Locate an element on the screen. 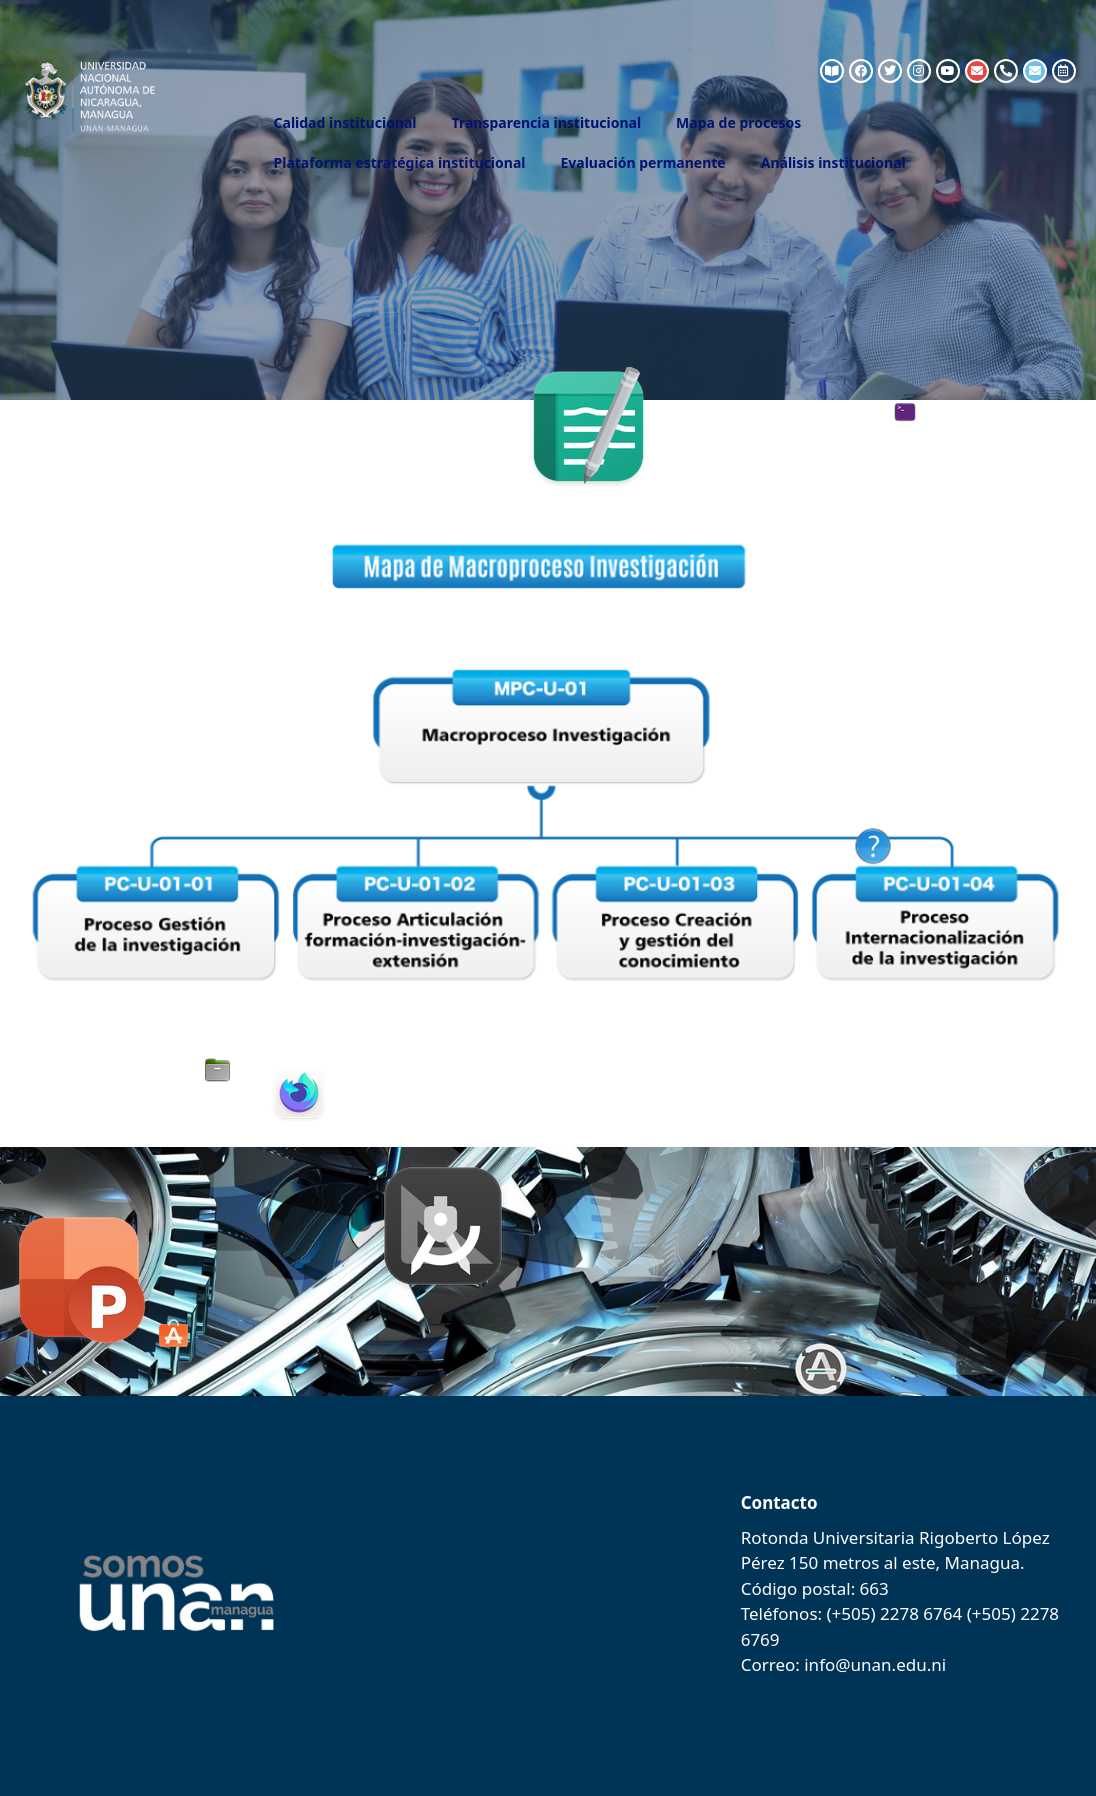  open root terminal with administrator privileges is located at coordinates (905, 412).